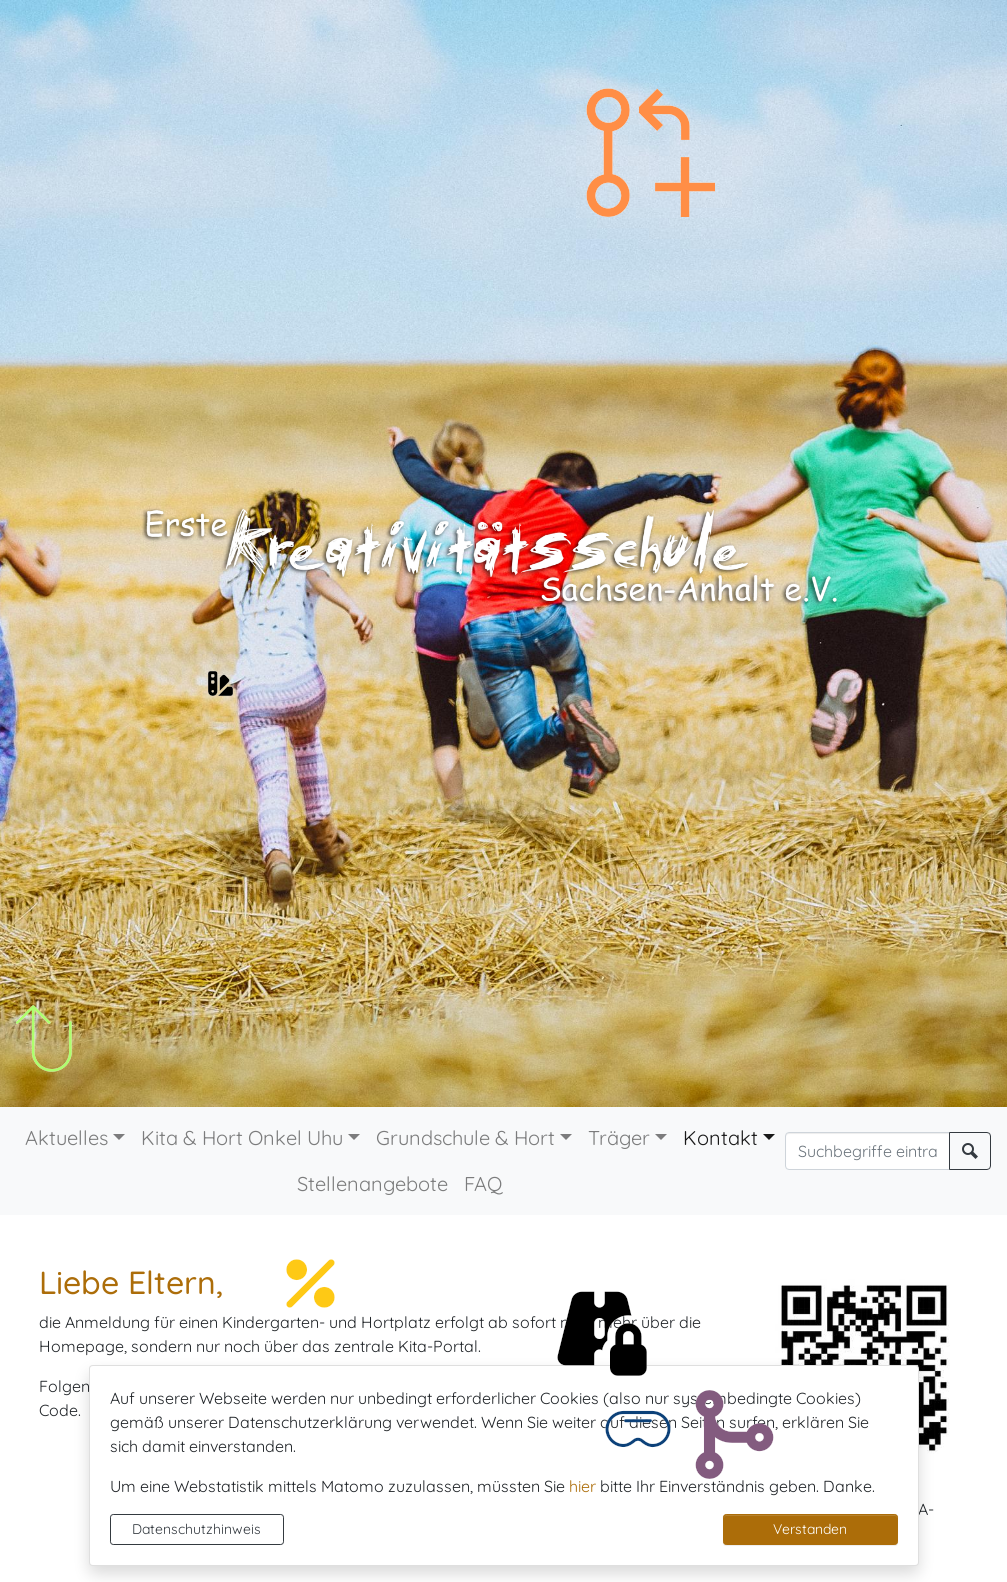 The image size is (1007, 1582). I want to click on merge branches in version control, so click(734, 1434).